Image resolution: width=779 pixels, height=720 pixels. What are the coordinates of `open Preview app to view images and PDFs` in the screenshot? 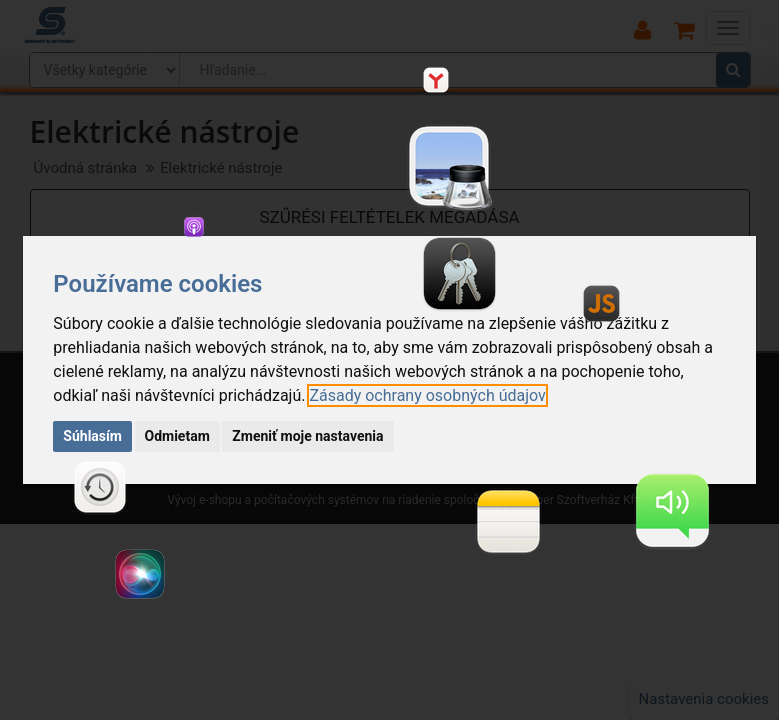 It's located at (449, 166).